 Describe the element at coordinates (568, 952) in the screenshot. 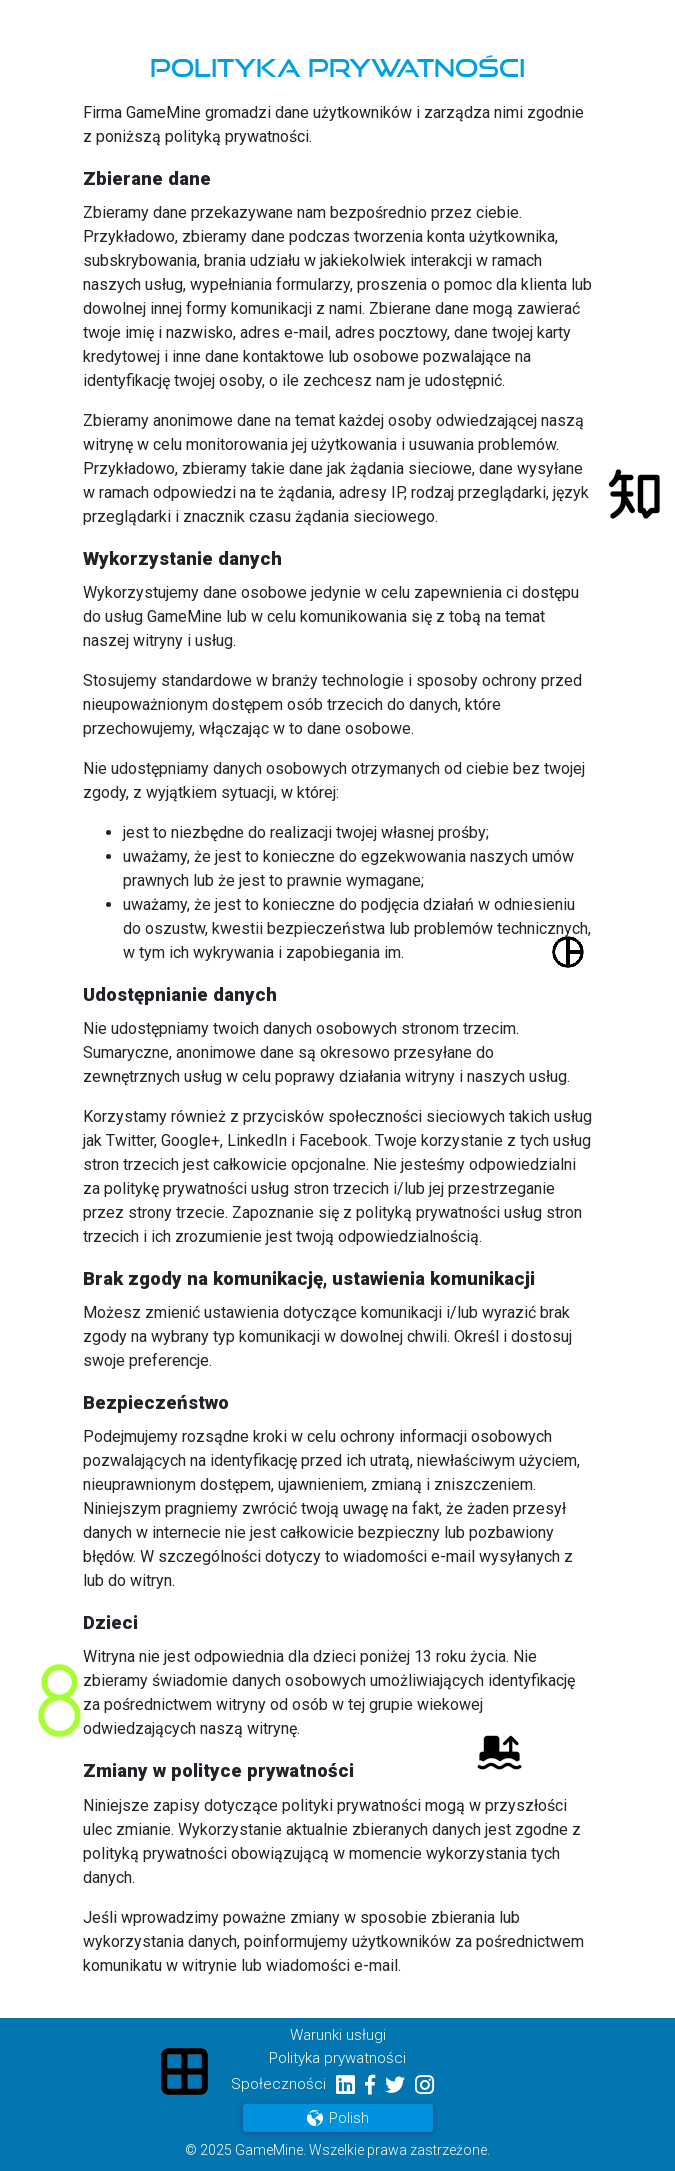

I see `view data breakdown or statistics` at that location.